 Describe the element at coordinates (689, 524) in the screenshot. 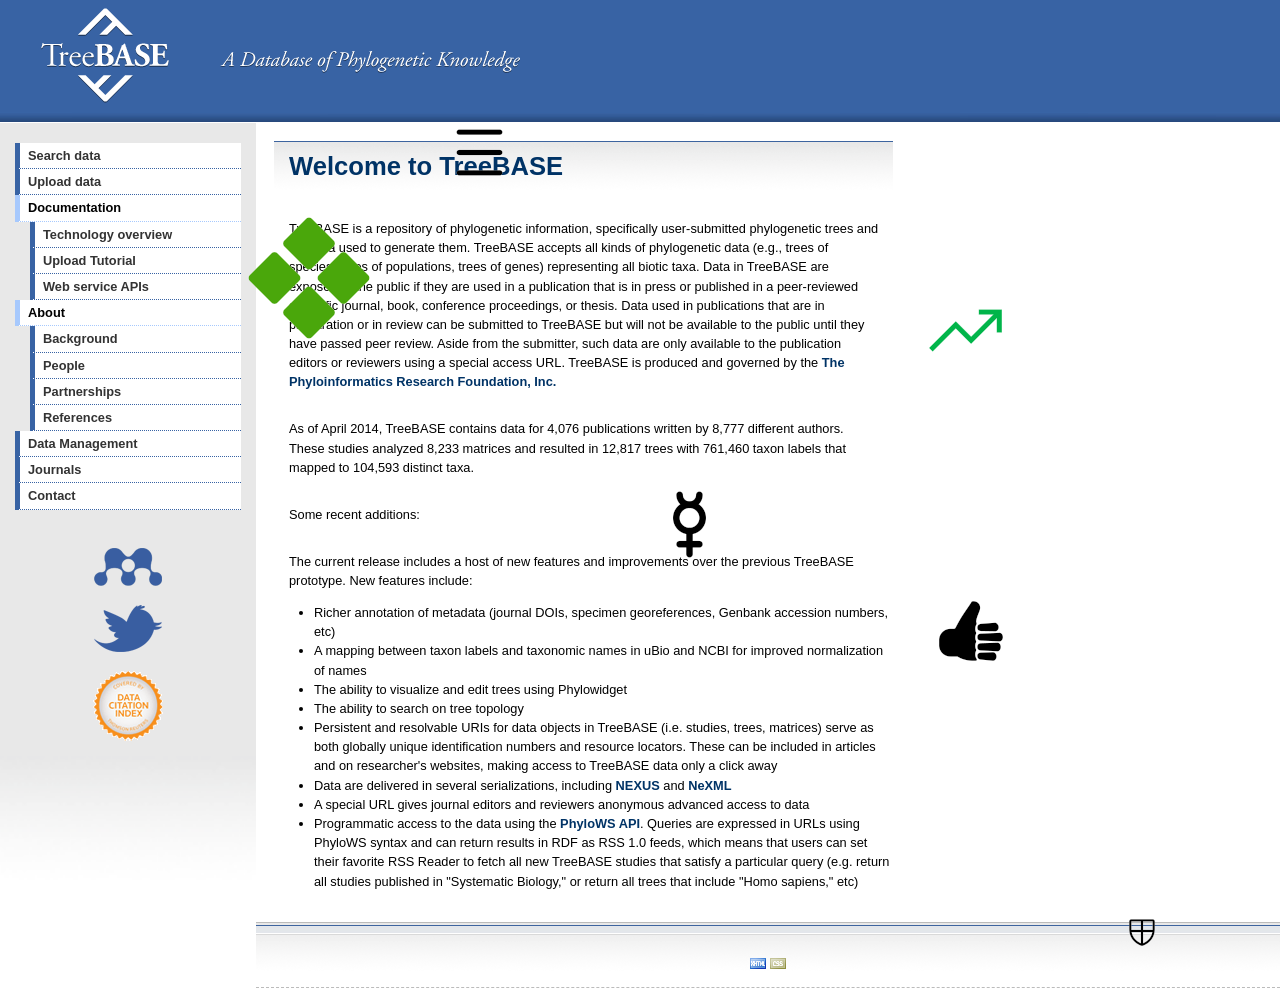

I see `select hermaphrodite/intersex gender identity` at that location.